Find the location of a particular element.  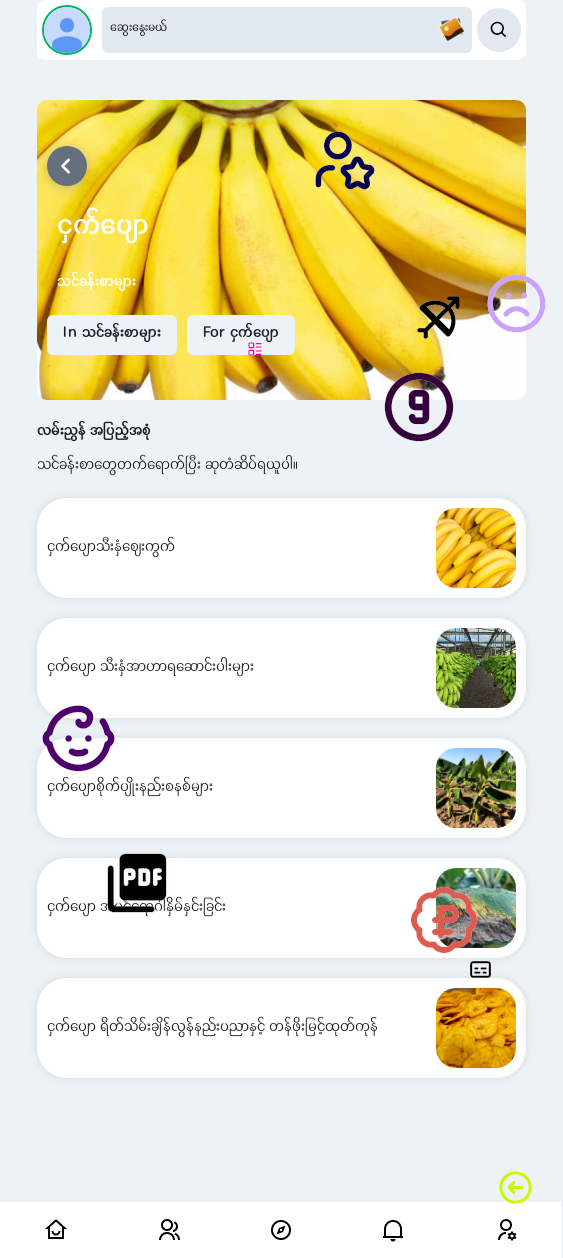

submit negative feedback or rating is located at coordinates (516, 303).